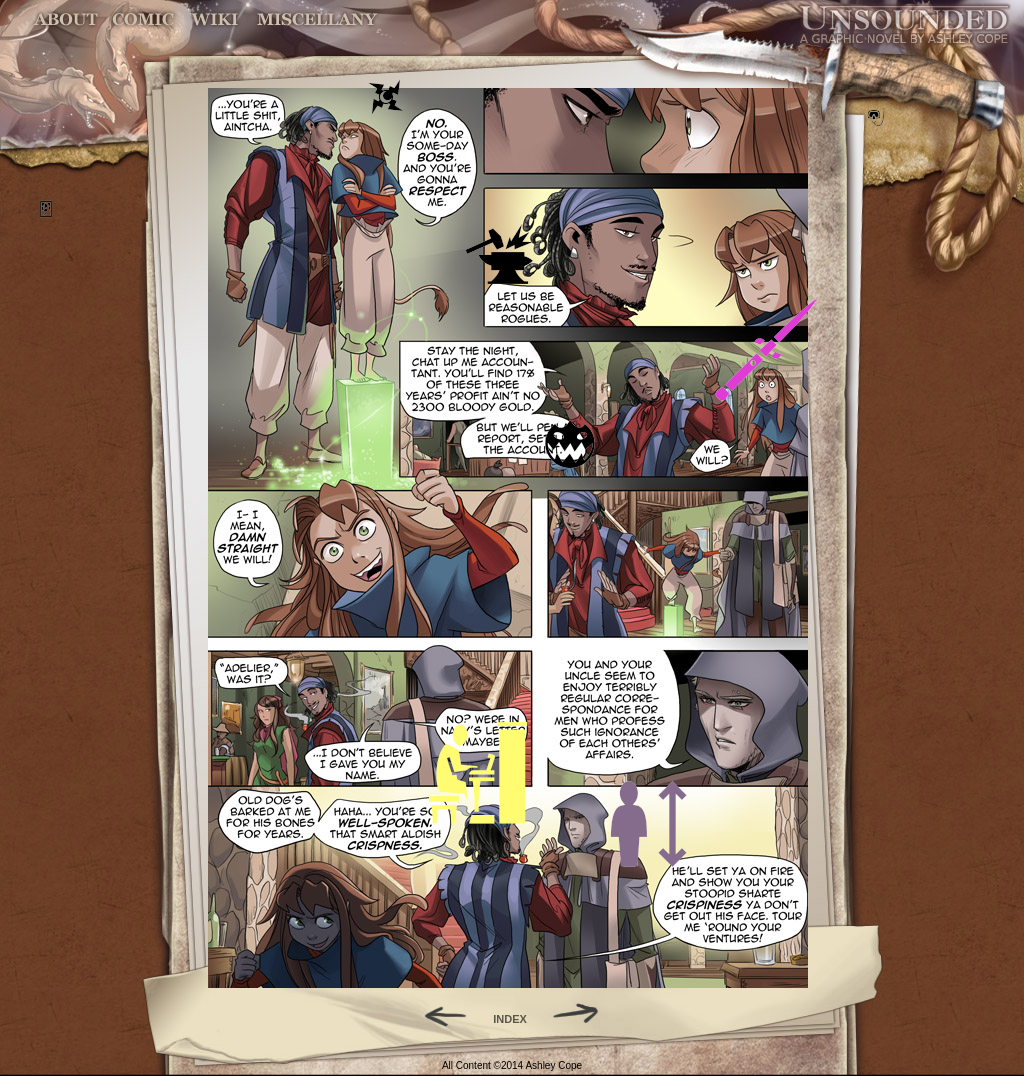  I want to click on view artwork or gallery, so click(46, 209).